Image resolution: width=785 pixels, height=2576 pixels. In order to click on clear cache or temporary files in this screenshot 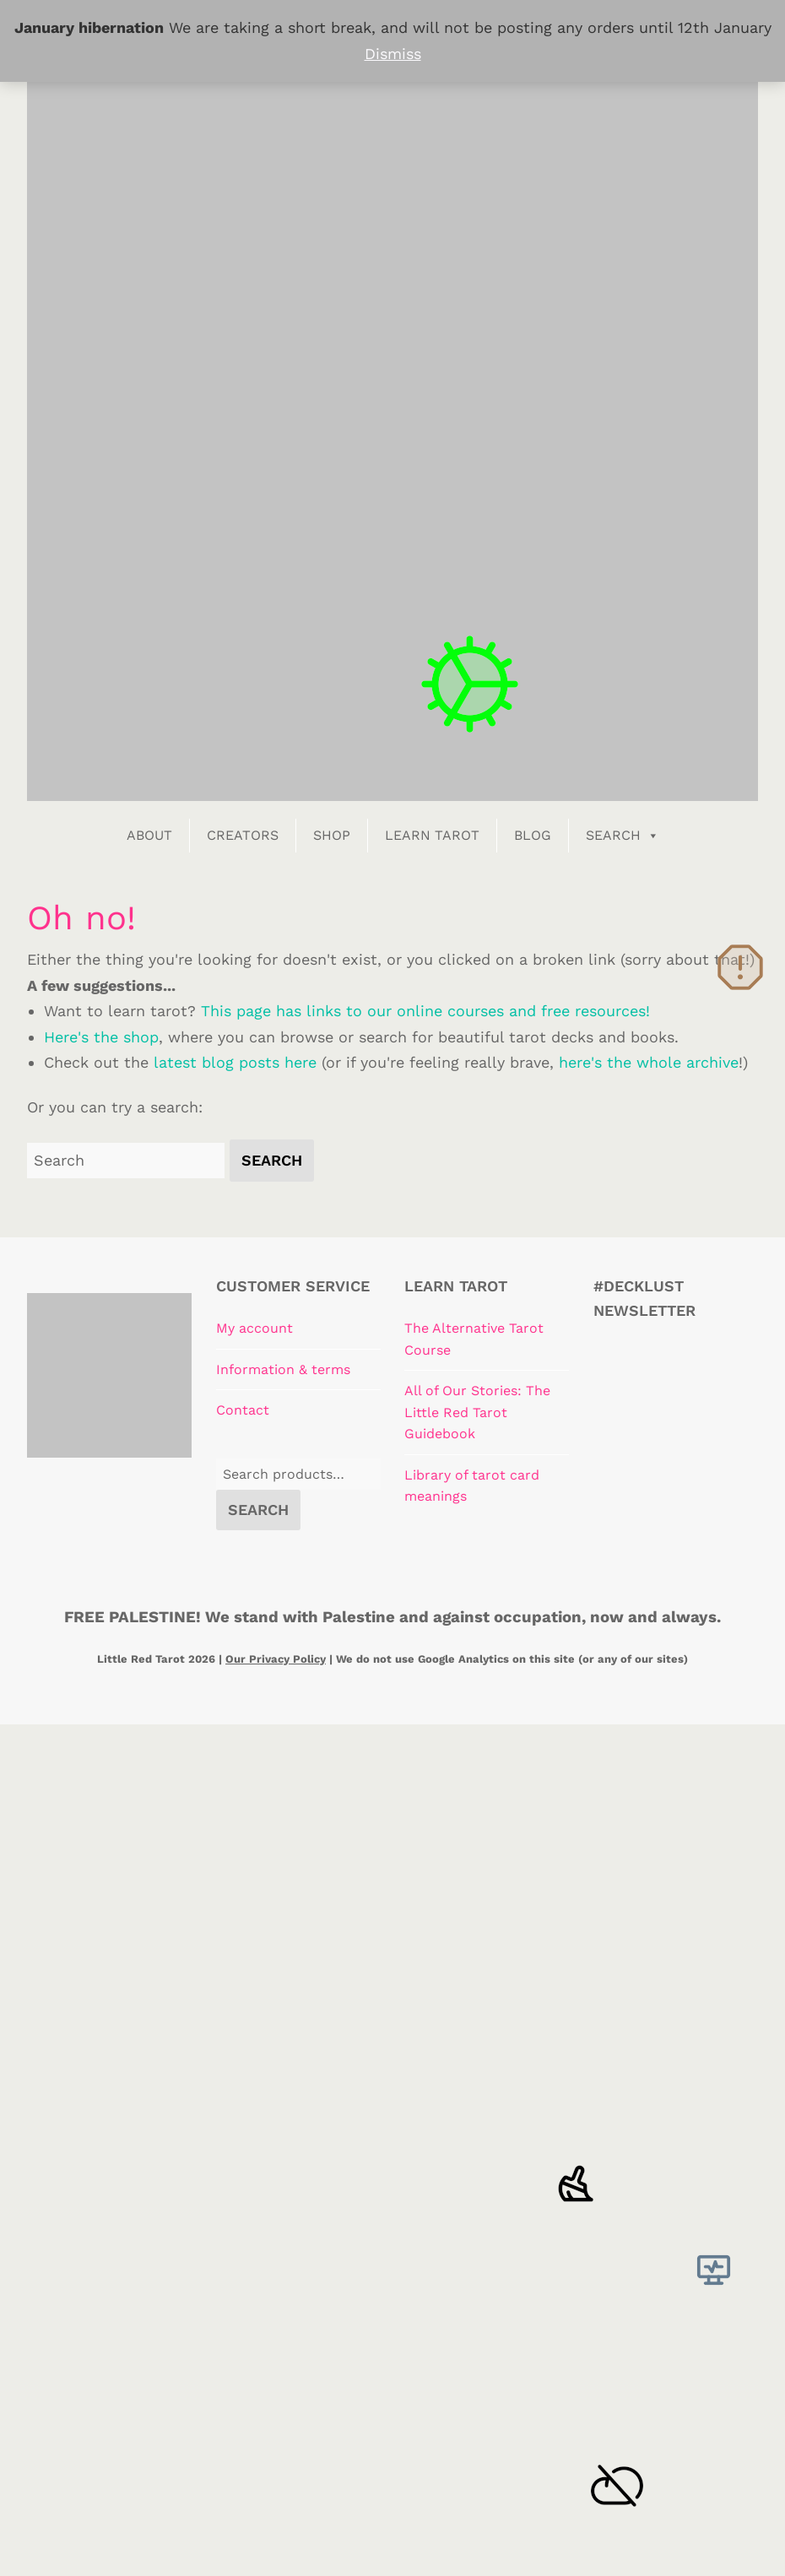, I will do `click(575, 2184)`.